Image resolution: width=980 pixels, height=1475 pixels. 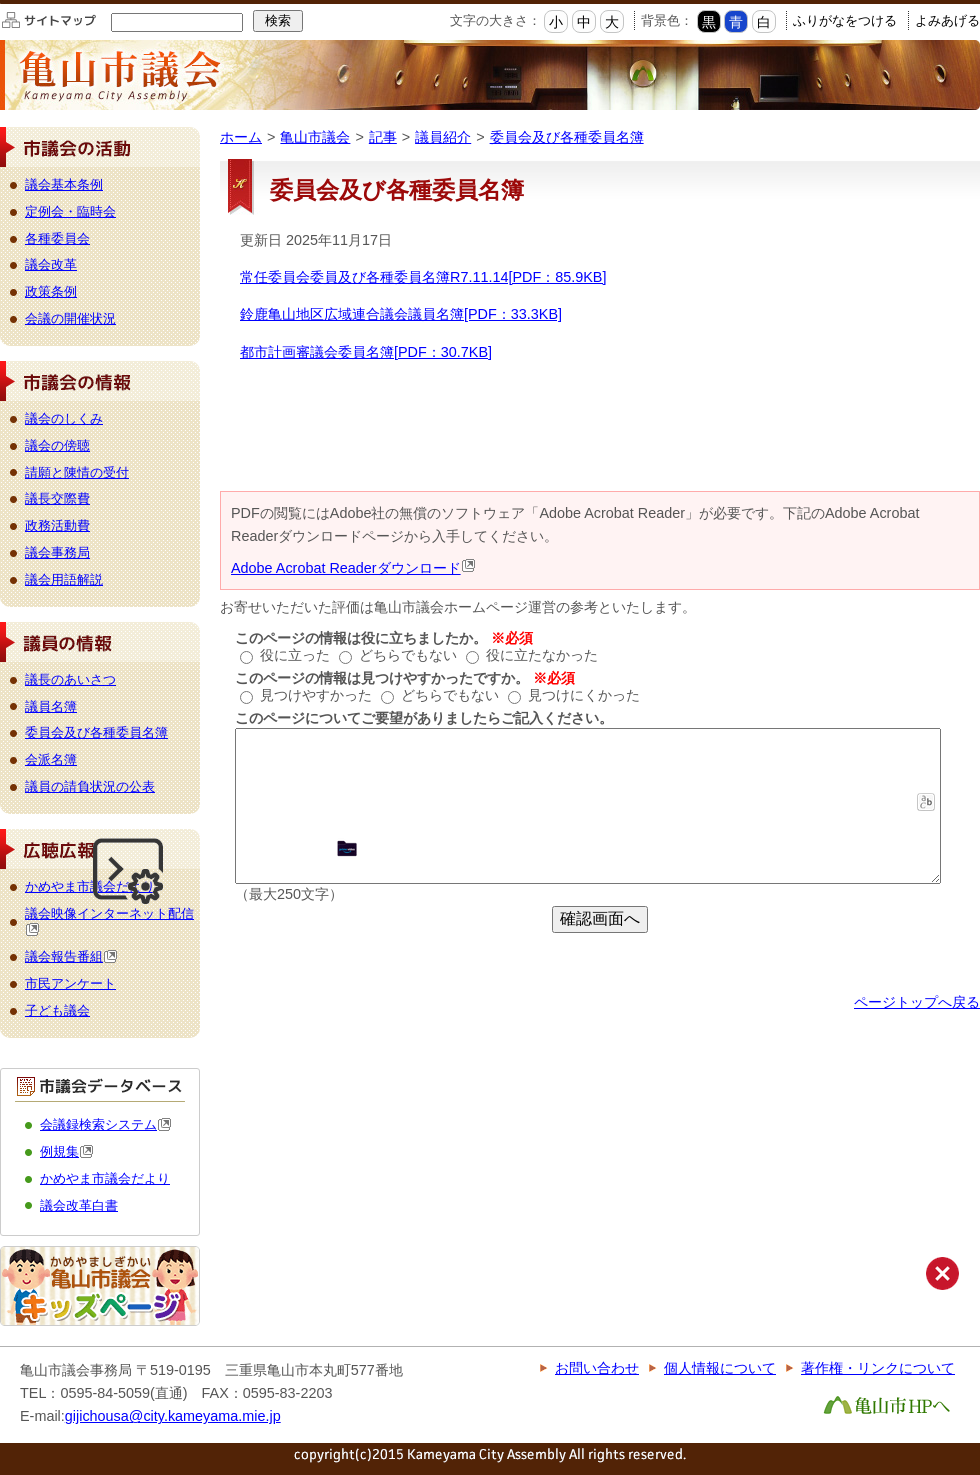 I want to click on folder containing prime video downloads or media, so click(x=347, y=849).